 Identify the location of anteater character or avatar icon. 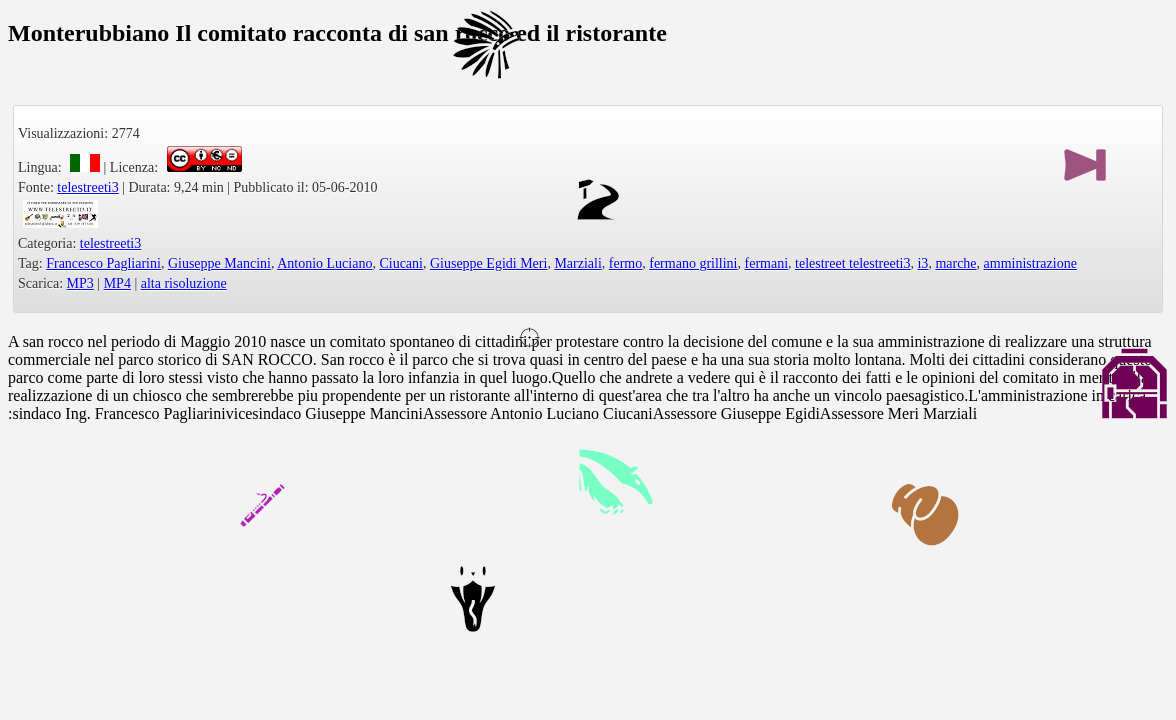
(616, 482).